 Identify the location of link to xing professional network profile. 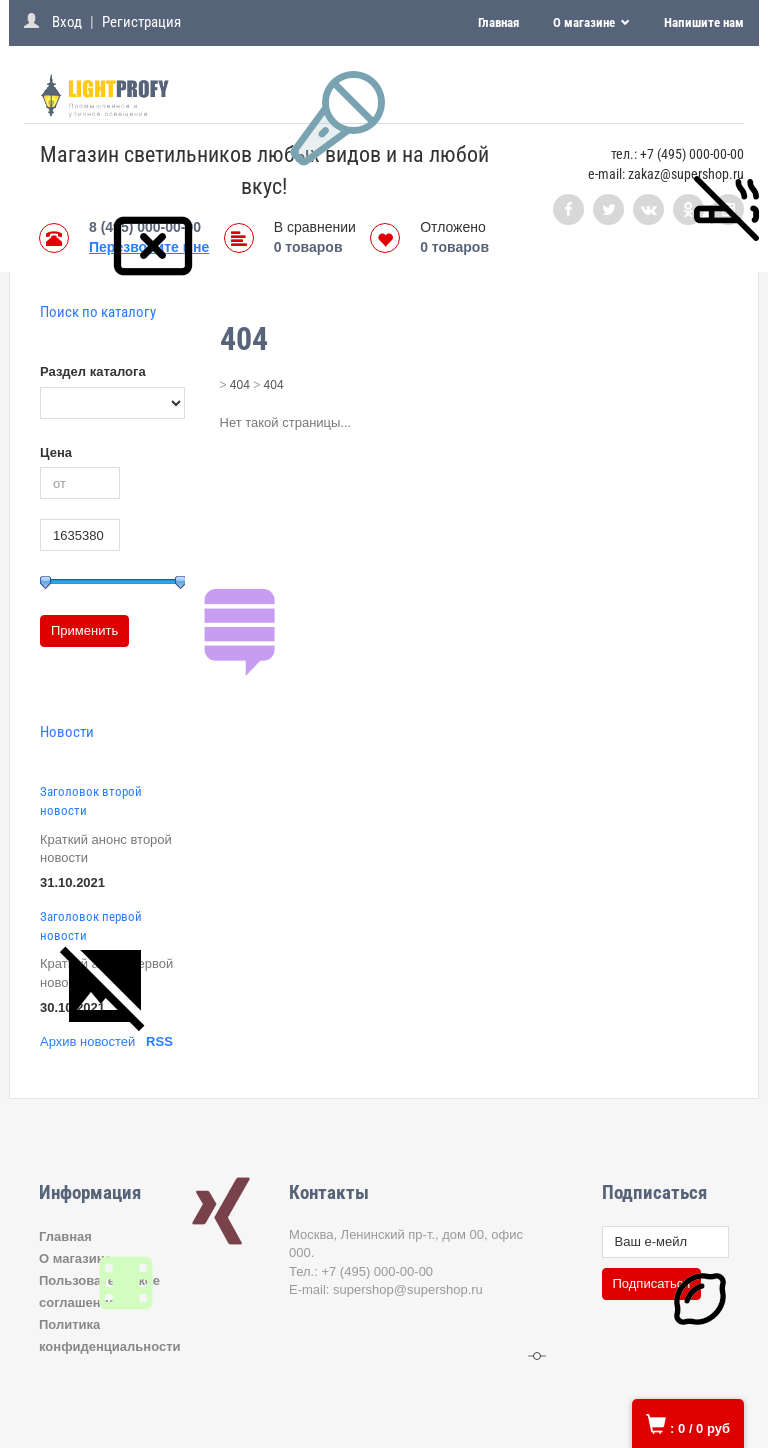
(221, 1211).